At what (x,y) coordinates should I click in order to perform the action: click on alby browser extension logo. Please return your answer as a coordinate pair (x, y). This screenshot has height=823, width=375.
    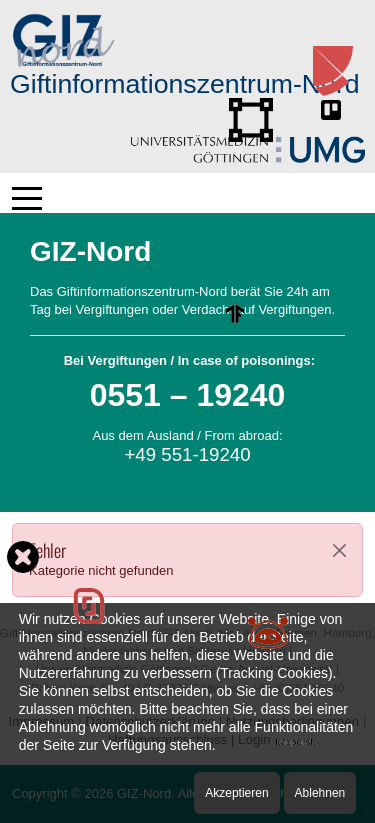
    Looking at the image, I should click on (268, 633).